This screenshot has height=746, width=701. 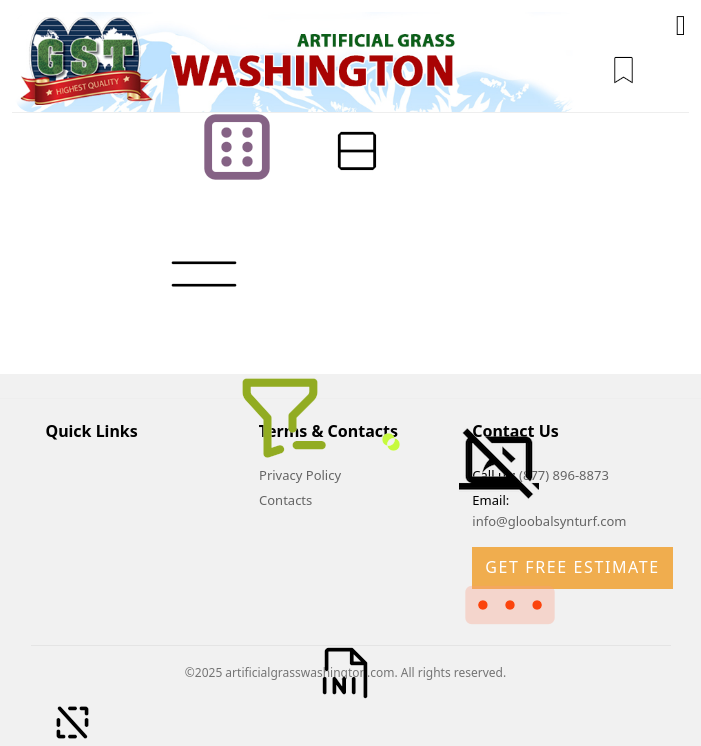 What do you see at coordinates (346, 673) in the screenshot?
I see `open or view an INI configuration file` at bounding box center [346, 673].